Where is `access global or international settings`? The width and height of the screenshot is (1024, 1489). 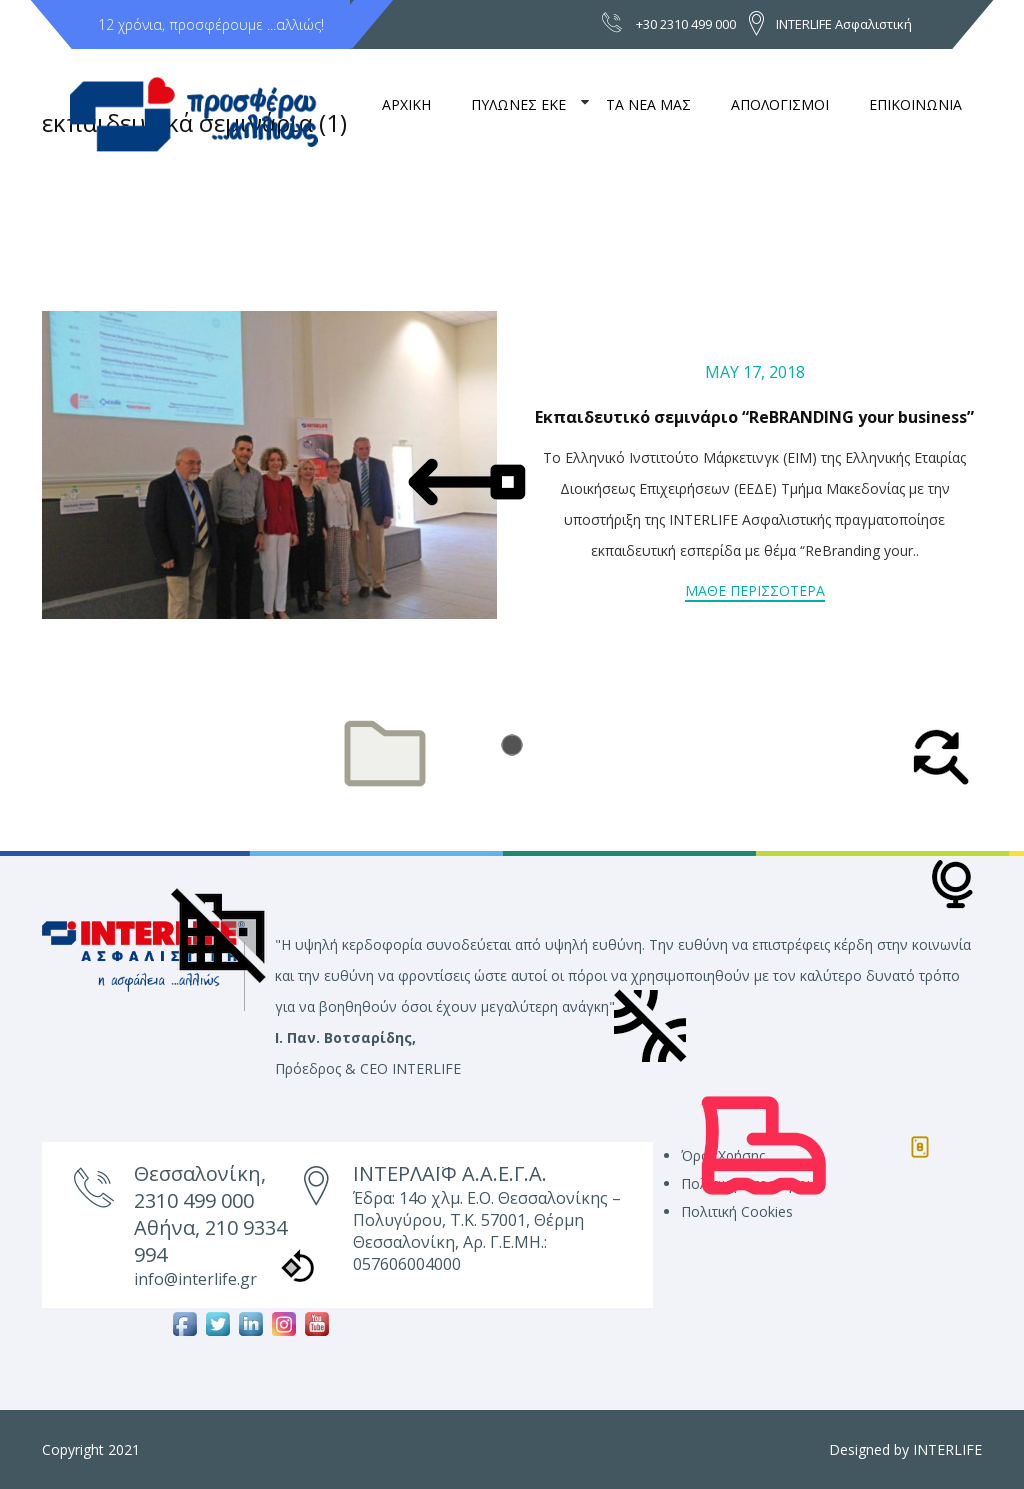 access global or international settings is located at coordinates (954, 882).